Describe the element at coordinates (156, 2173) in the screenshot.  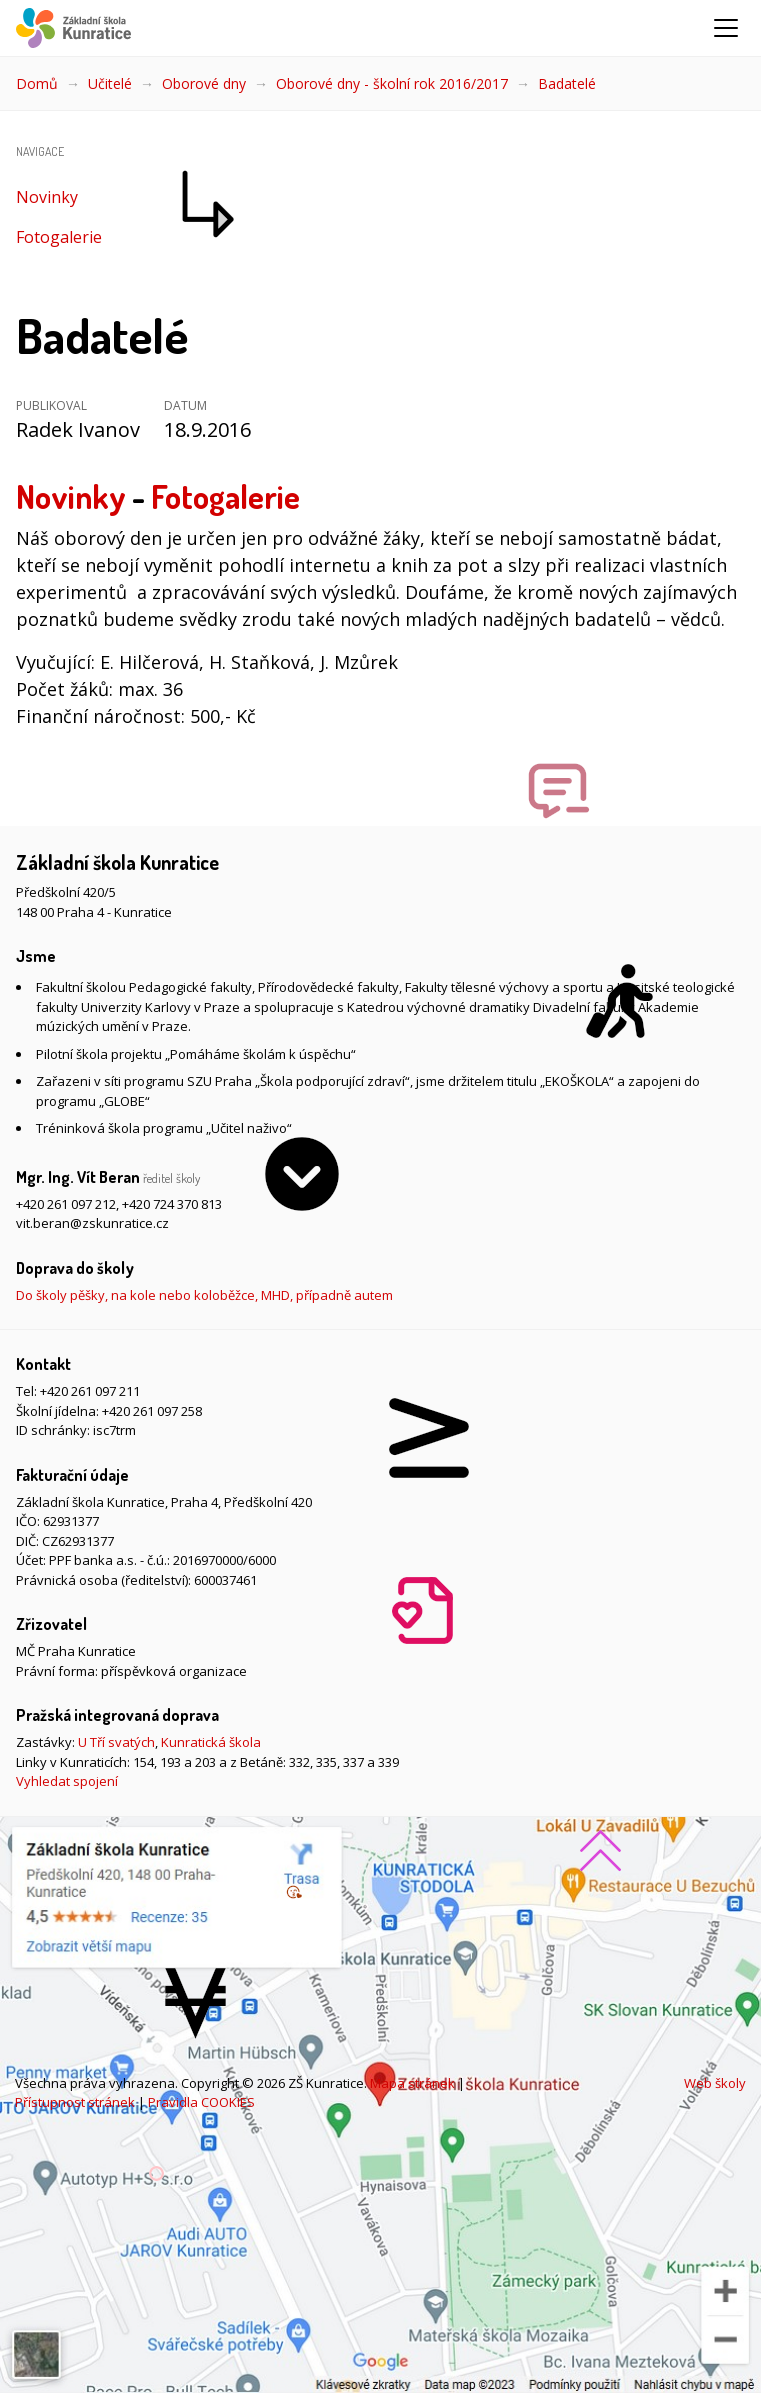
I see `indicates gender-neutral or unspecified gender option` at that location.